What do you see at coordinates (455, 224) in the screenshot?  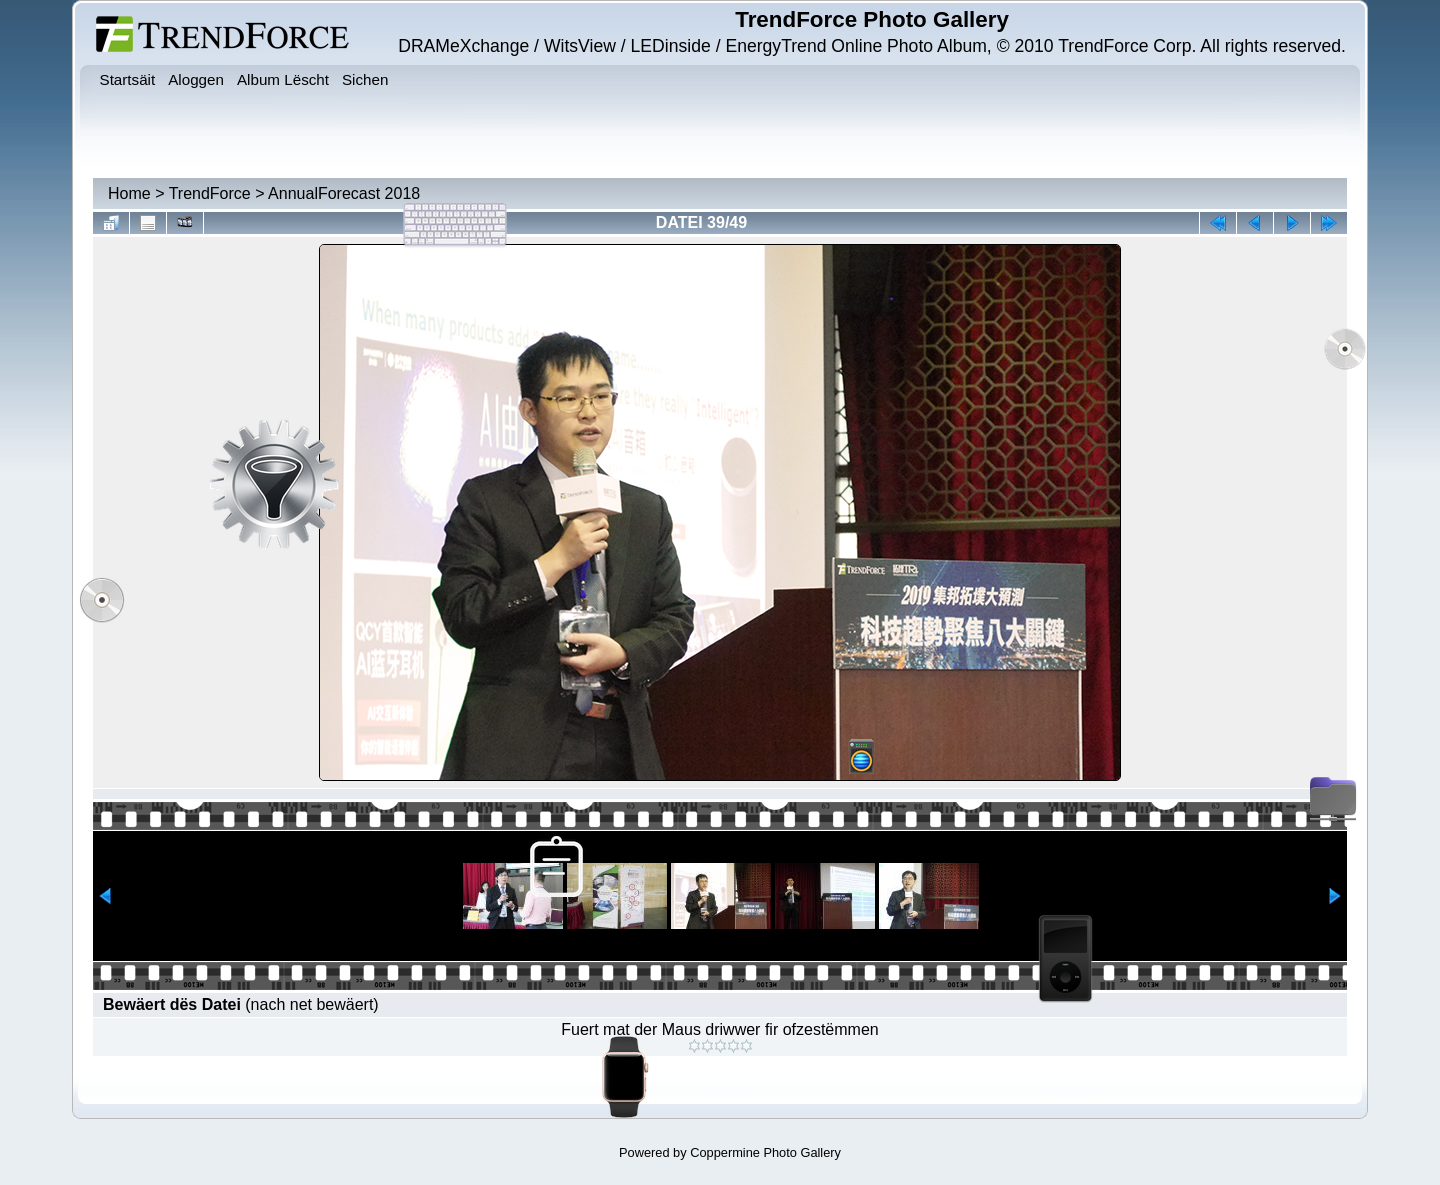 I see `connect a bluetooth keyboard` at bounding box center [455, 224].